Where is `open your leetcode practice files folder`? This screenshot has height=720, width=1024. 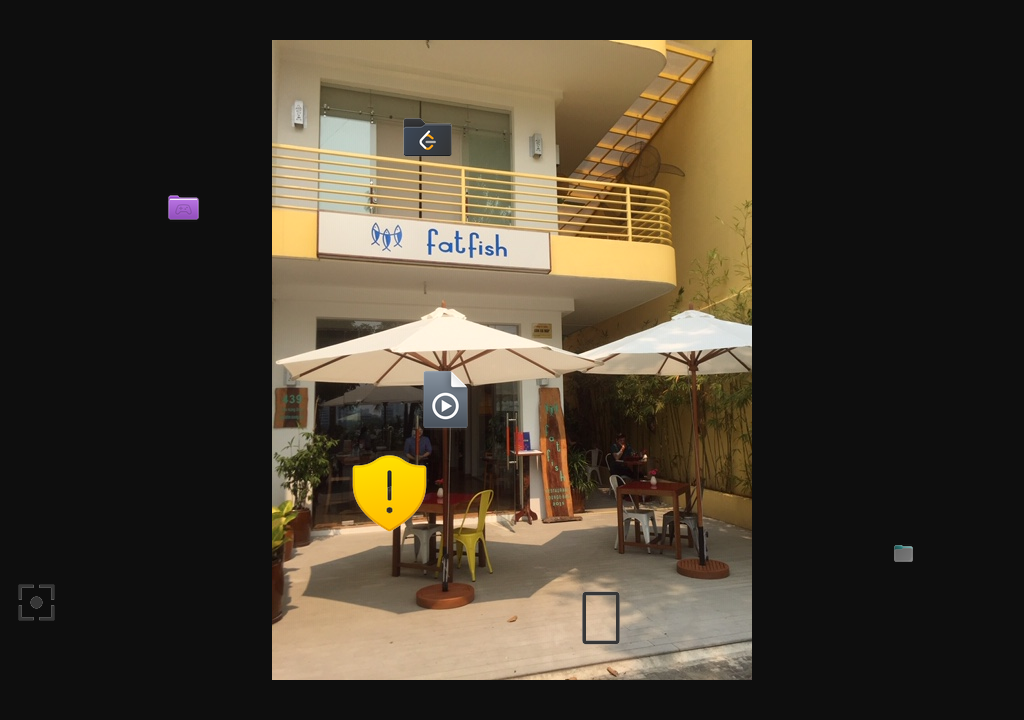
open your leetcode practice files folder is located at coordinates (427, 138).